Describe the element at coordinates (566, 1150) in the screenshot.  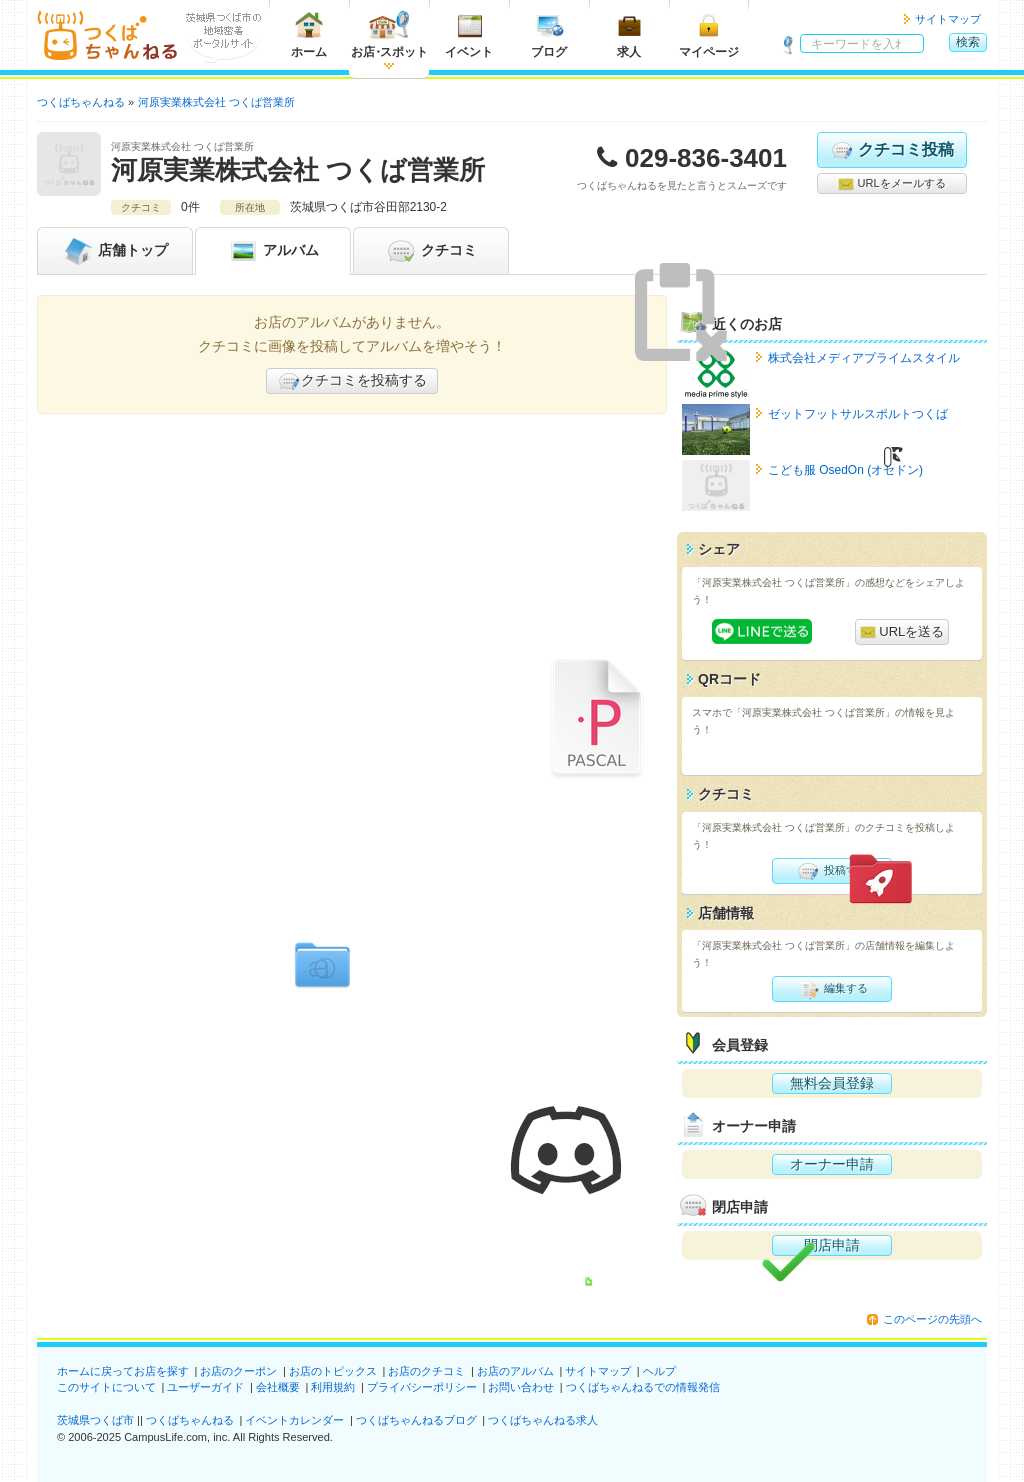
I see `open Discord app` at that location.